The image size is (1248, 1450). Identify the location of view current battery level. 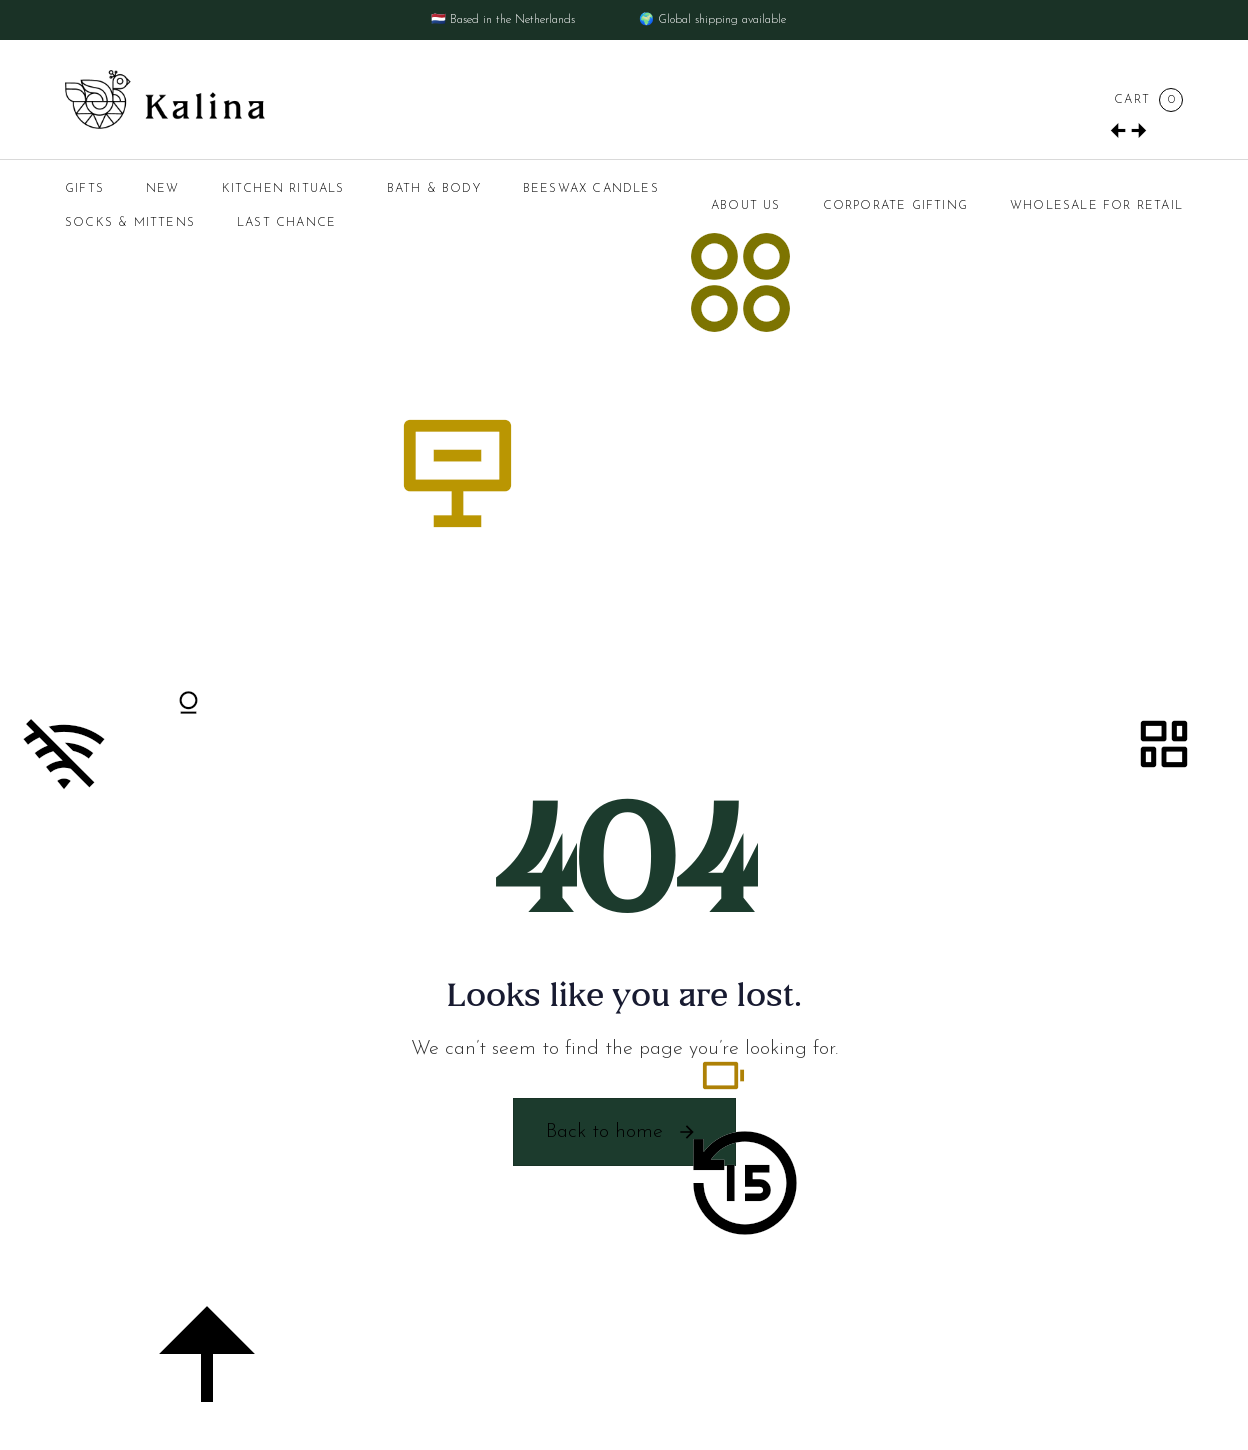
(722, 1075).